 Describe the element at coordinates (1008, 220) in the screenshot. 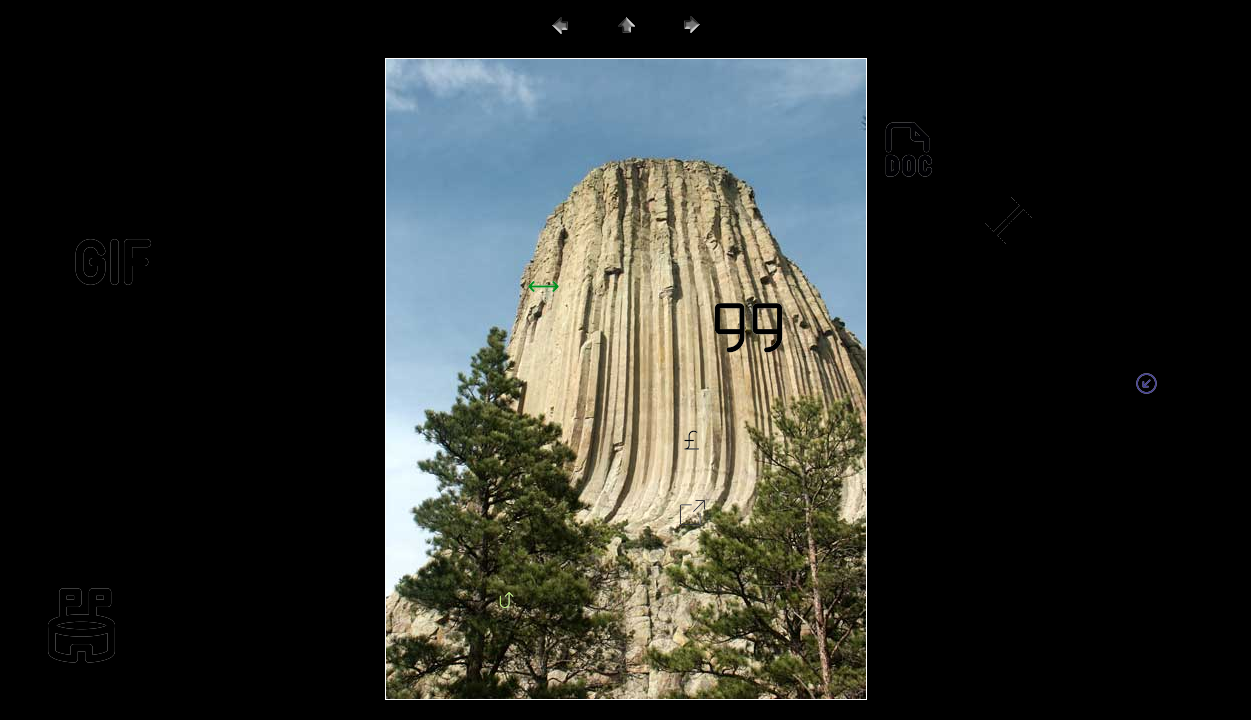

I see `expand to full screen` at that location.